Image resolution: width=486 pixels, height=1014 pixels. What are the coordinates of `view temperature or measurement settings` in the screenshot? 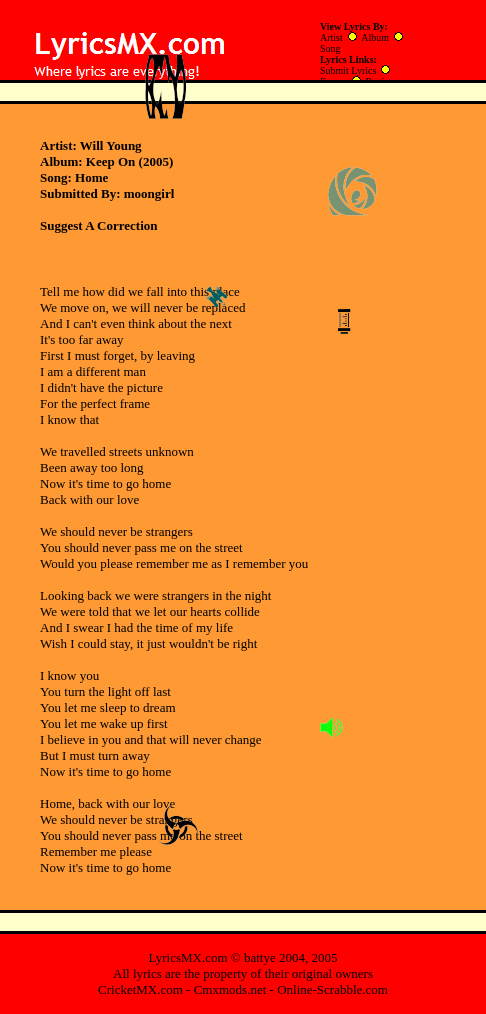 It's located at (344, 321).